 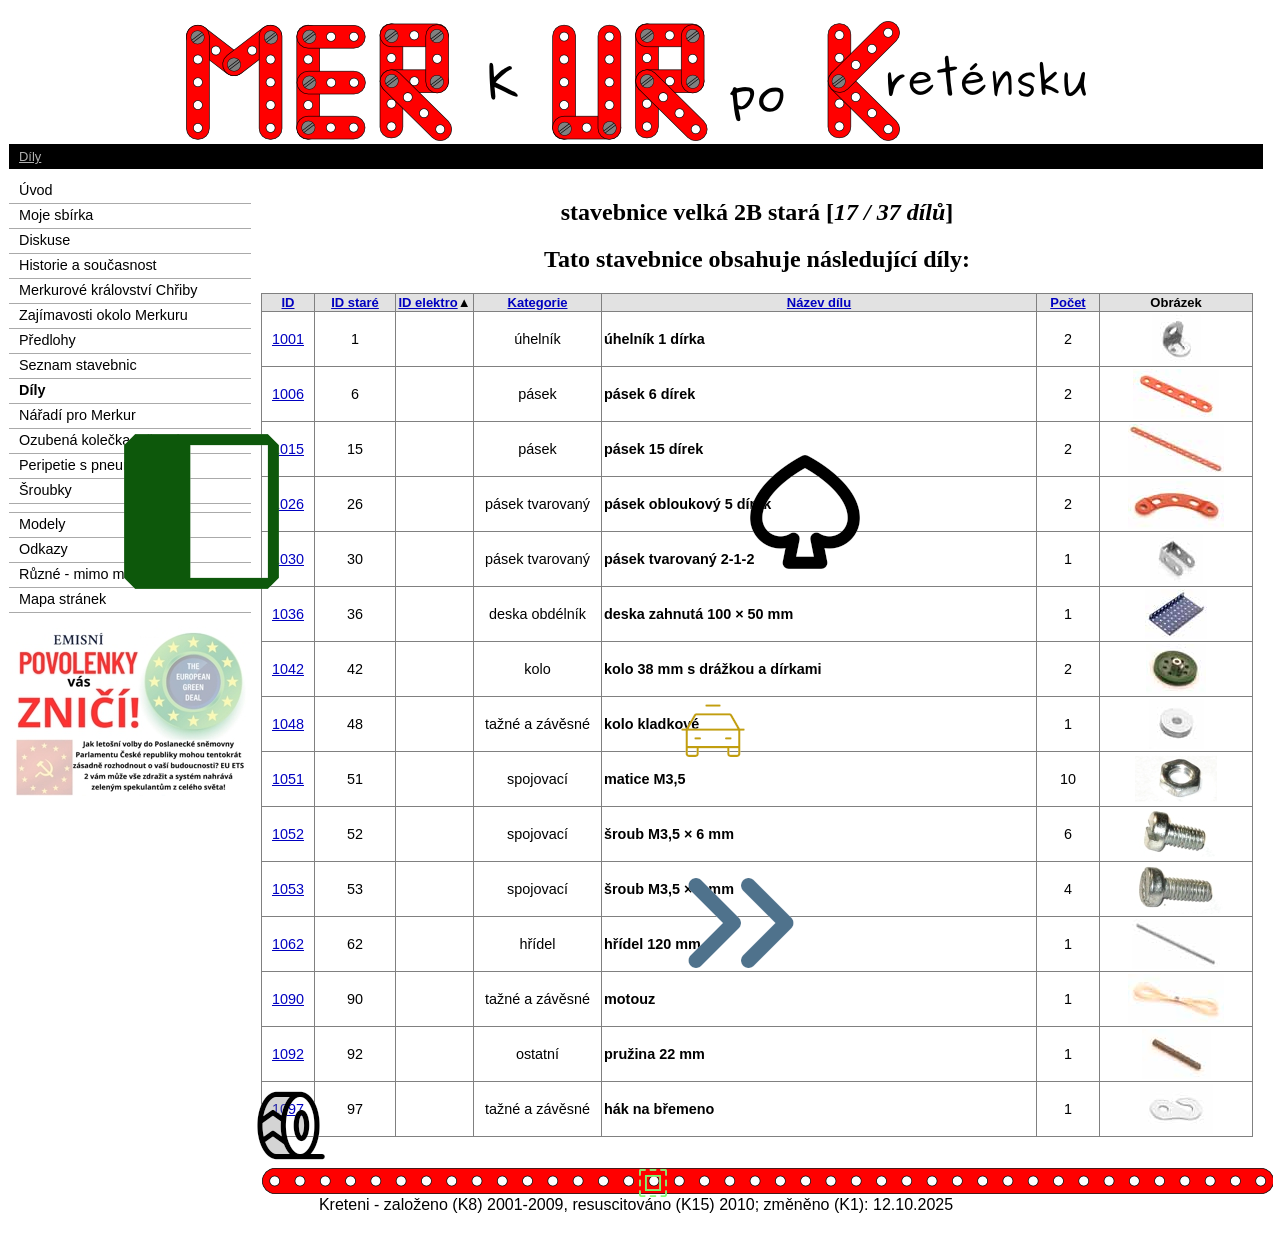 What do you see at coordinates (288, 1125) in the screenshot?
I see `access tire pressure or vehicle tire information` at bounding box center [288, 1125].